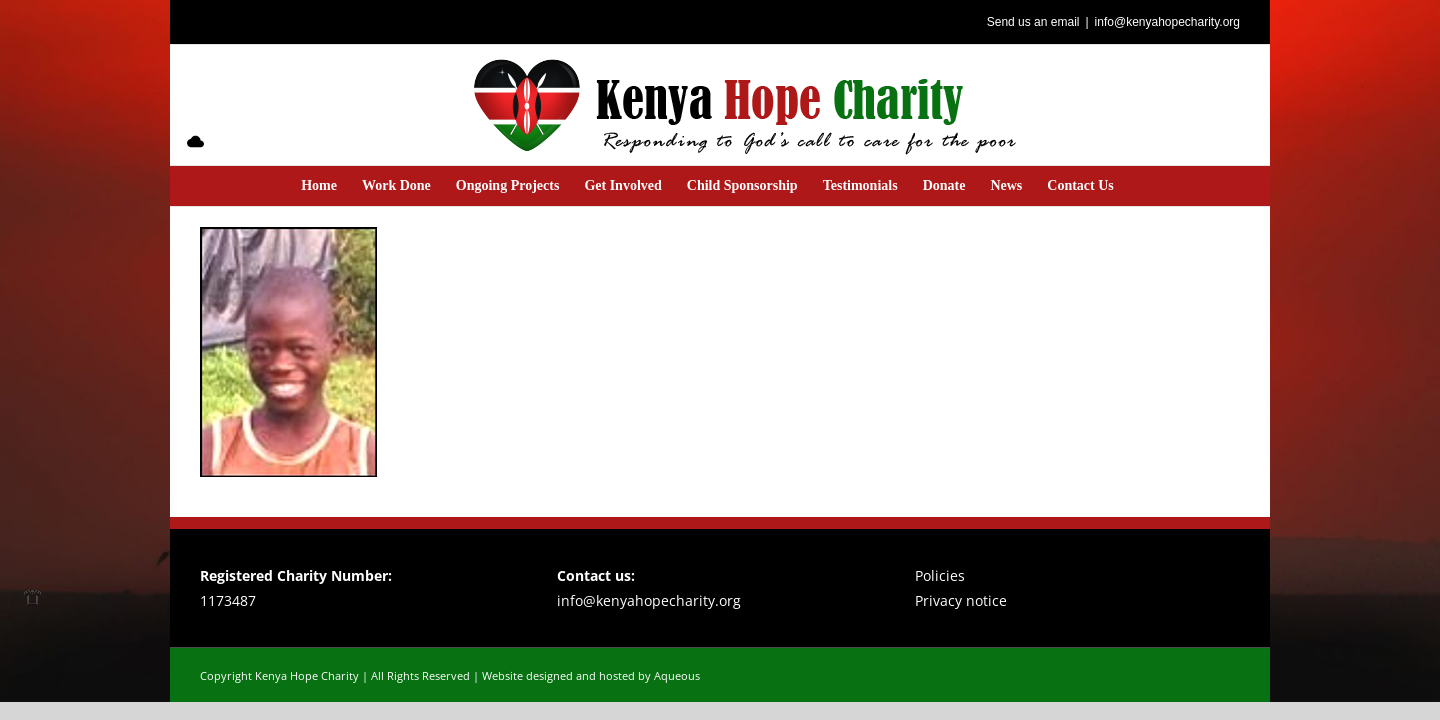  What do you see at coordinates (32, 597) in the screenshot?
I see `browse clothing or apparel items` at bounding box center [32, 597].